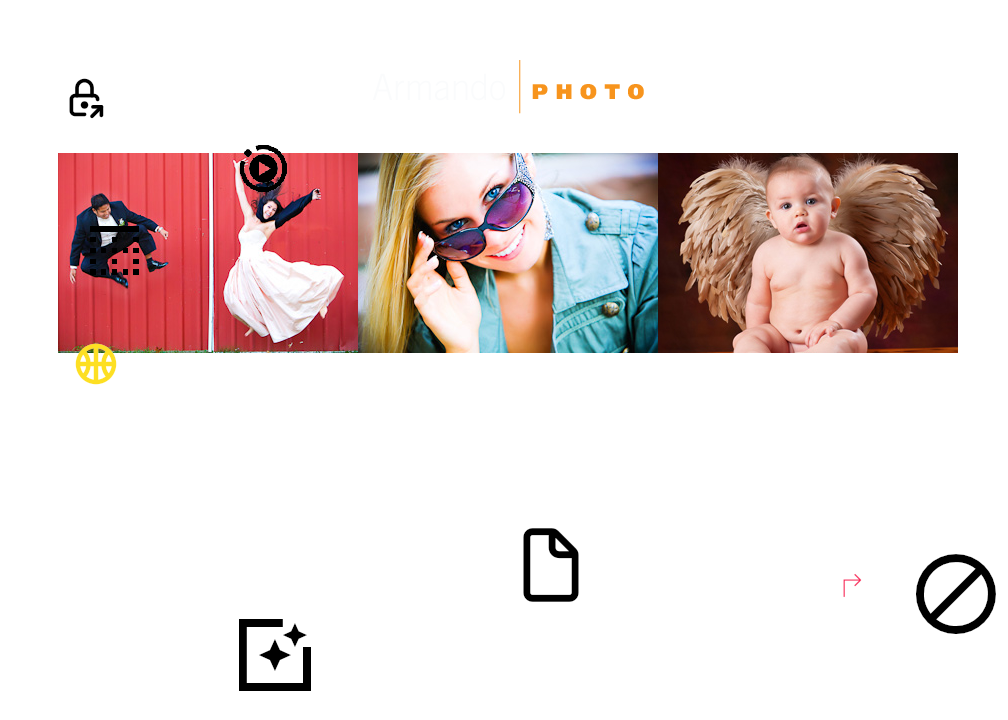  What do you see at coordinates (114, 250) in the screenshot?
I see `apply border to top edge of cell or table` at bounding box center [114, 250].